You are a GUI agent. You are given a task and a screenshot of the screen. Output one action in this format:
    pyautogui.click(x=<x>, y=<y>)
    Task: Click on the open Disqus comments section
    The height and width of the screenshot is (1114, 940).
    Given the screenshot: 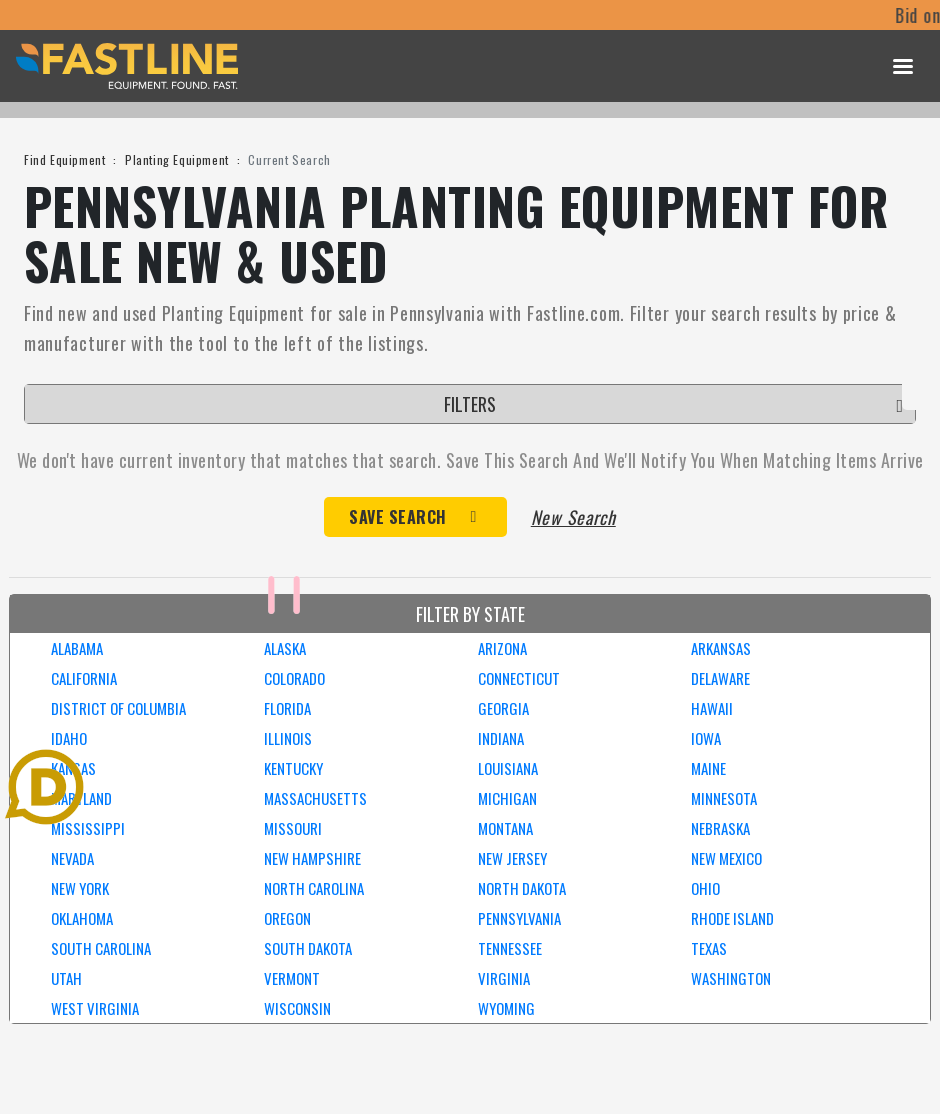 What is the action you would take?
    pyautogui.click(x=46, y=787)
    